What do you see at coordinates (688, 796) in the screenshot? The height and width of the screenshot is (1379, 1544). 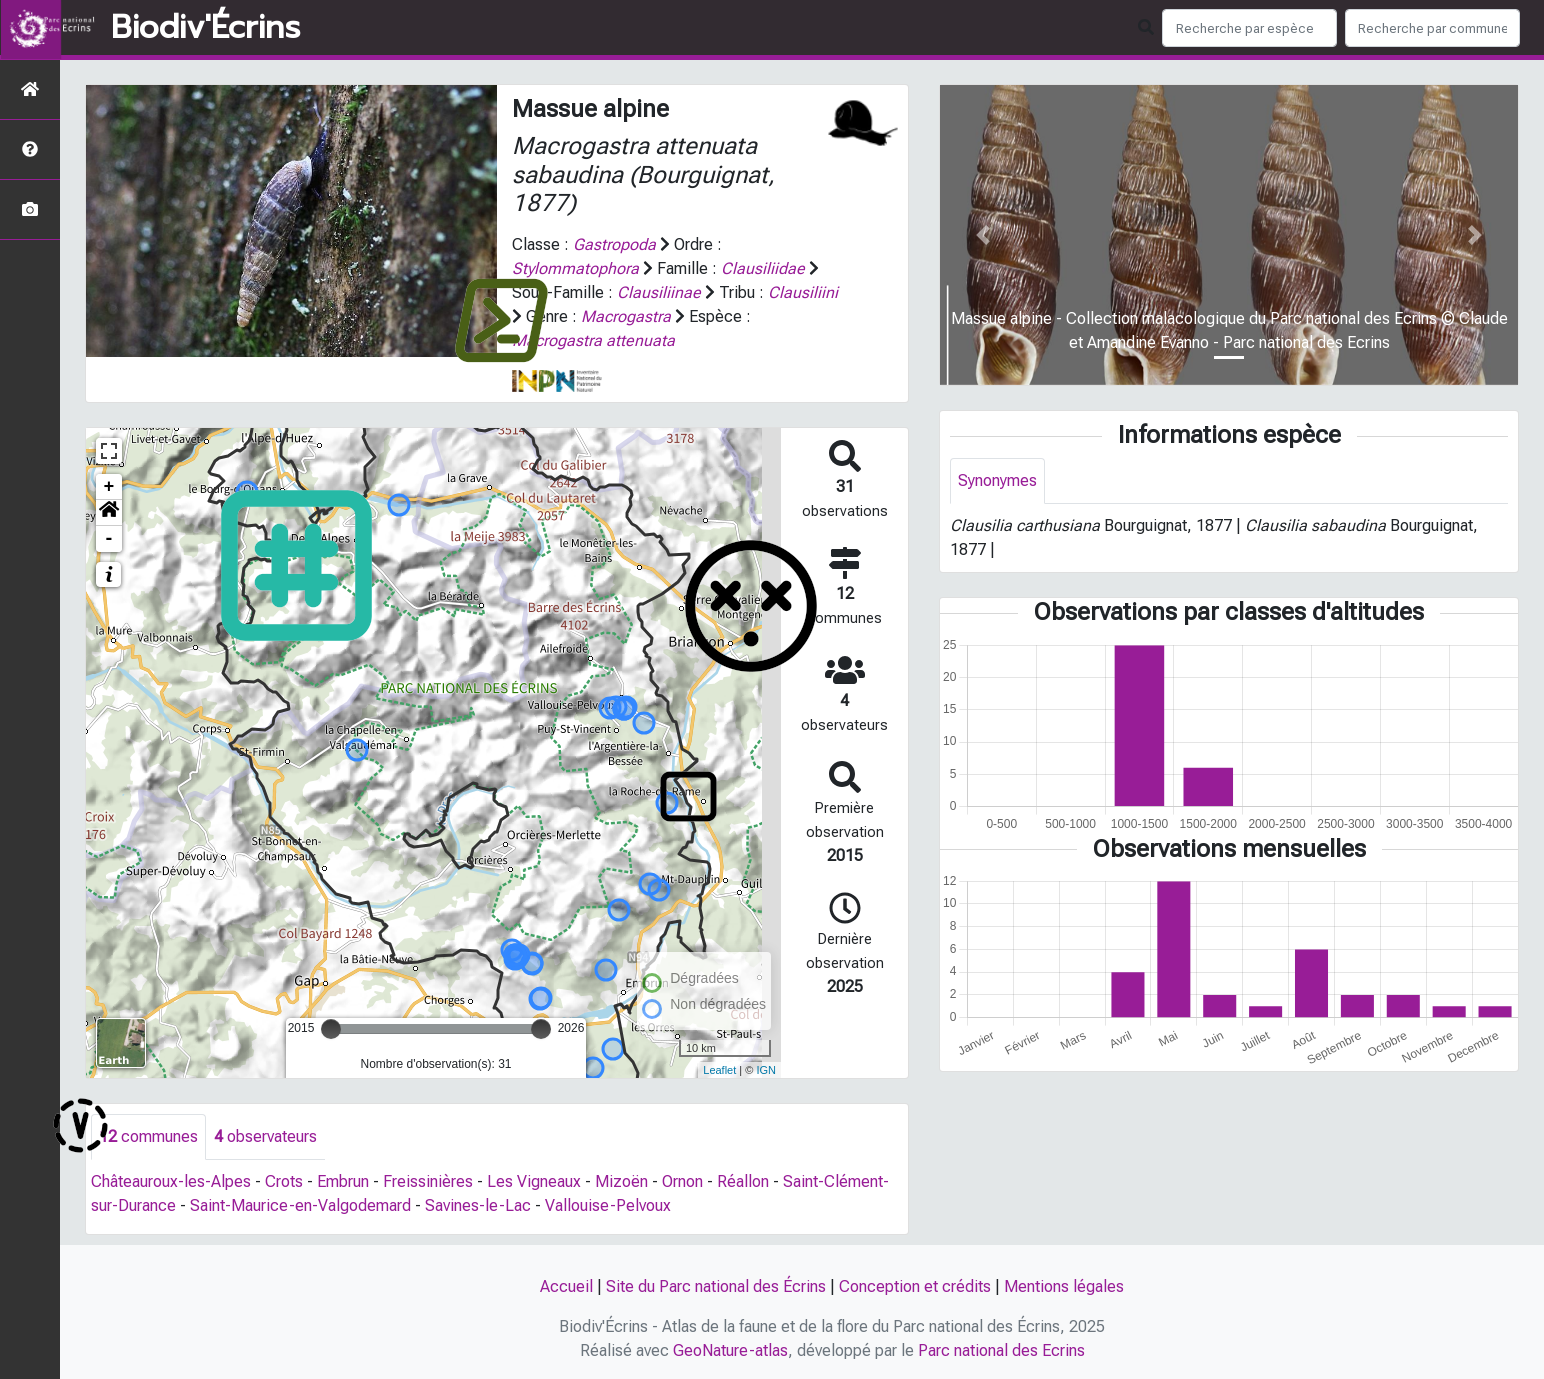 I see `crop image to 5:4 aspect ratio` at bounding box center [688, 796].